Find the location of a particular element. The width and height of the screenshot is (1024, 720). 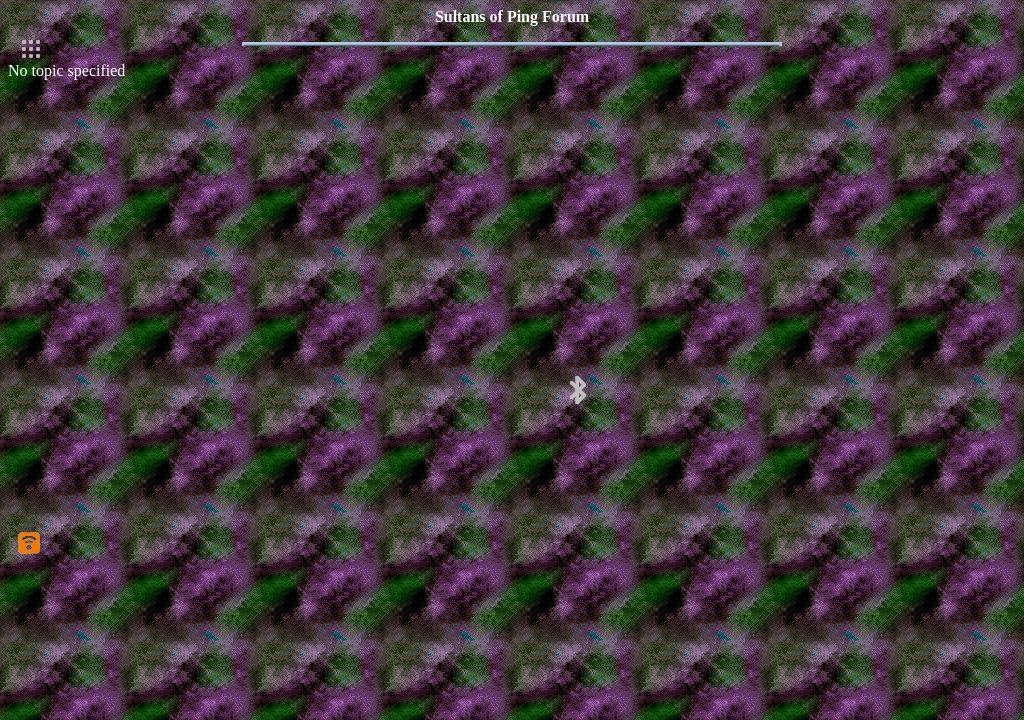

indicates hotspot or tethering is active is located at coordinates (29, 543).